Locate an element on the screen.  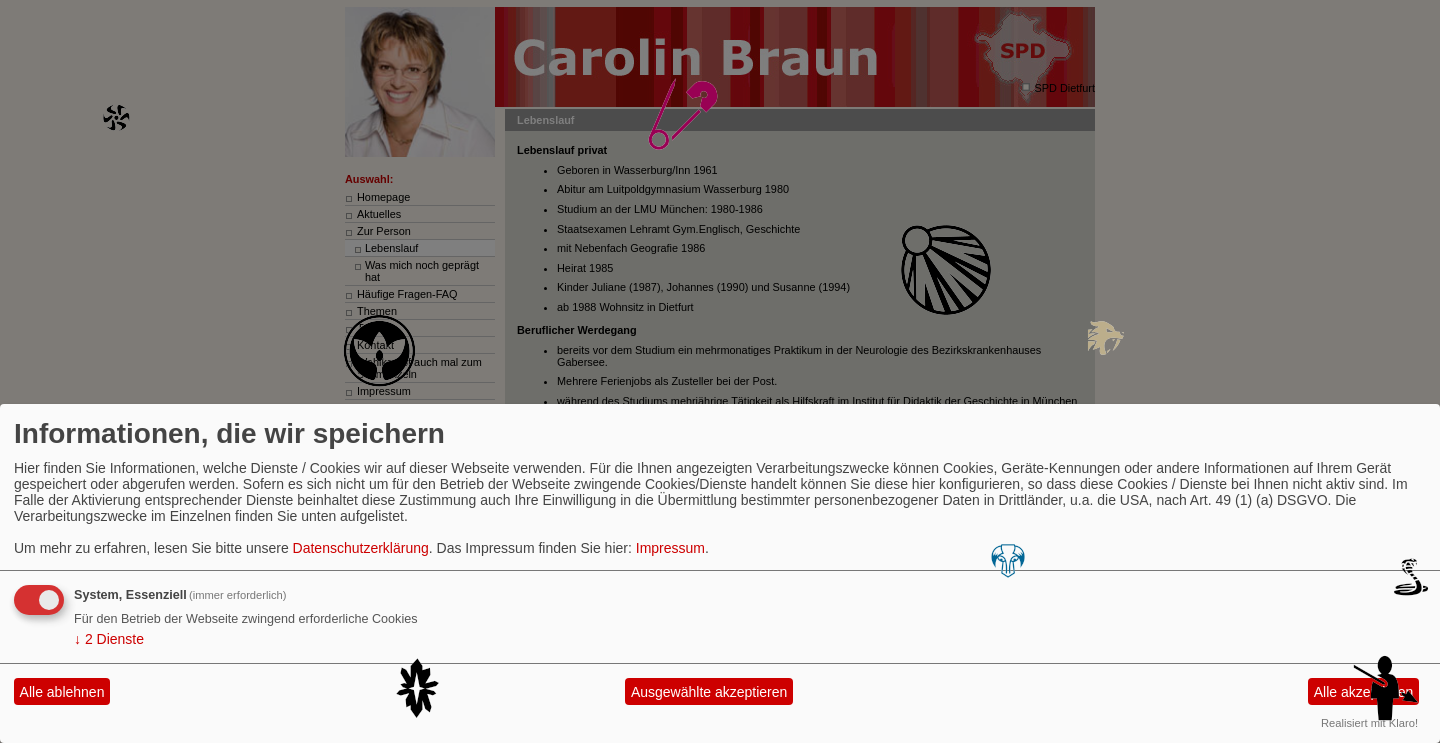
indicates plant growth or gardening feature is located at coordinates (379, 350).